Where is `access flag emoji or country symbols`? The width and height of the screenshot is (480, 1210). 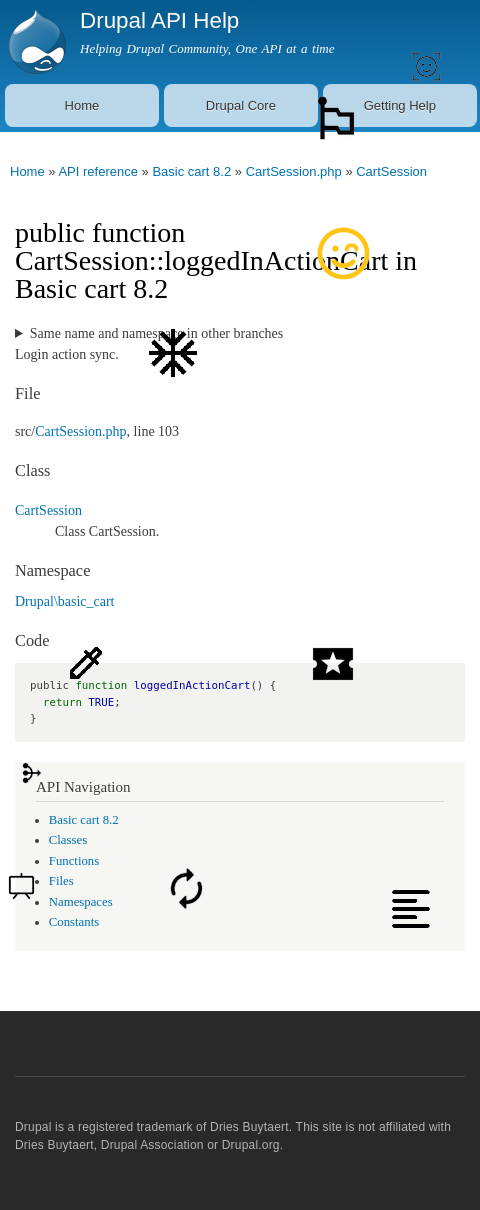 access flag emoji or country symbols is located at coordinates (336, 119).